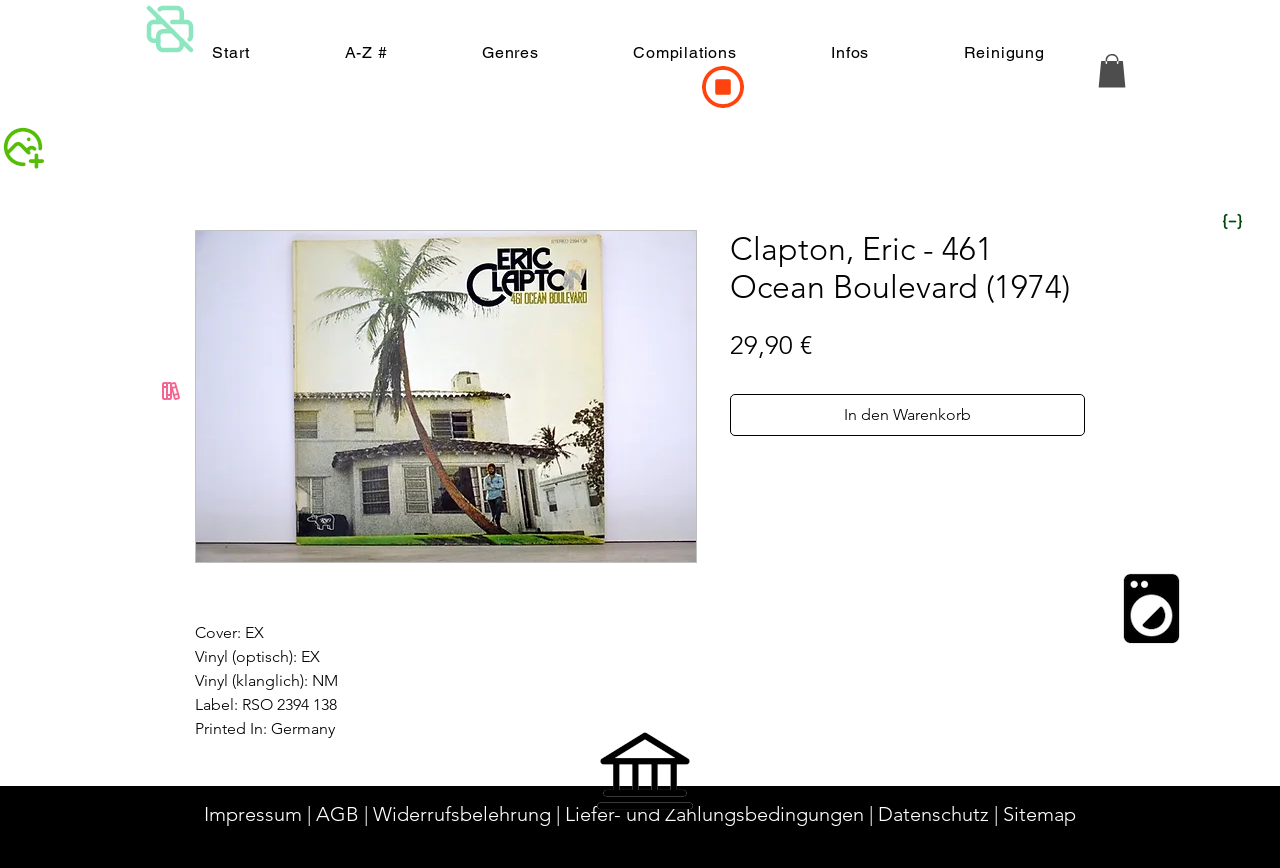 The height and width of the screenshot is (868, 1280). What do you see at coordinates (723, 87) in the screenshot?
I see `stop media playback` at bounding box center [723, 87].